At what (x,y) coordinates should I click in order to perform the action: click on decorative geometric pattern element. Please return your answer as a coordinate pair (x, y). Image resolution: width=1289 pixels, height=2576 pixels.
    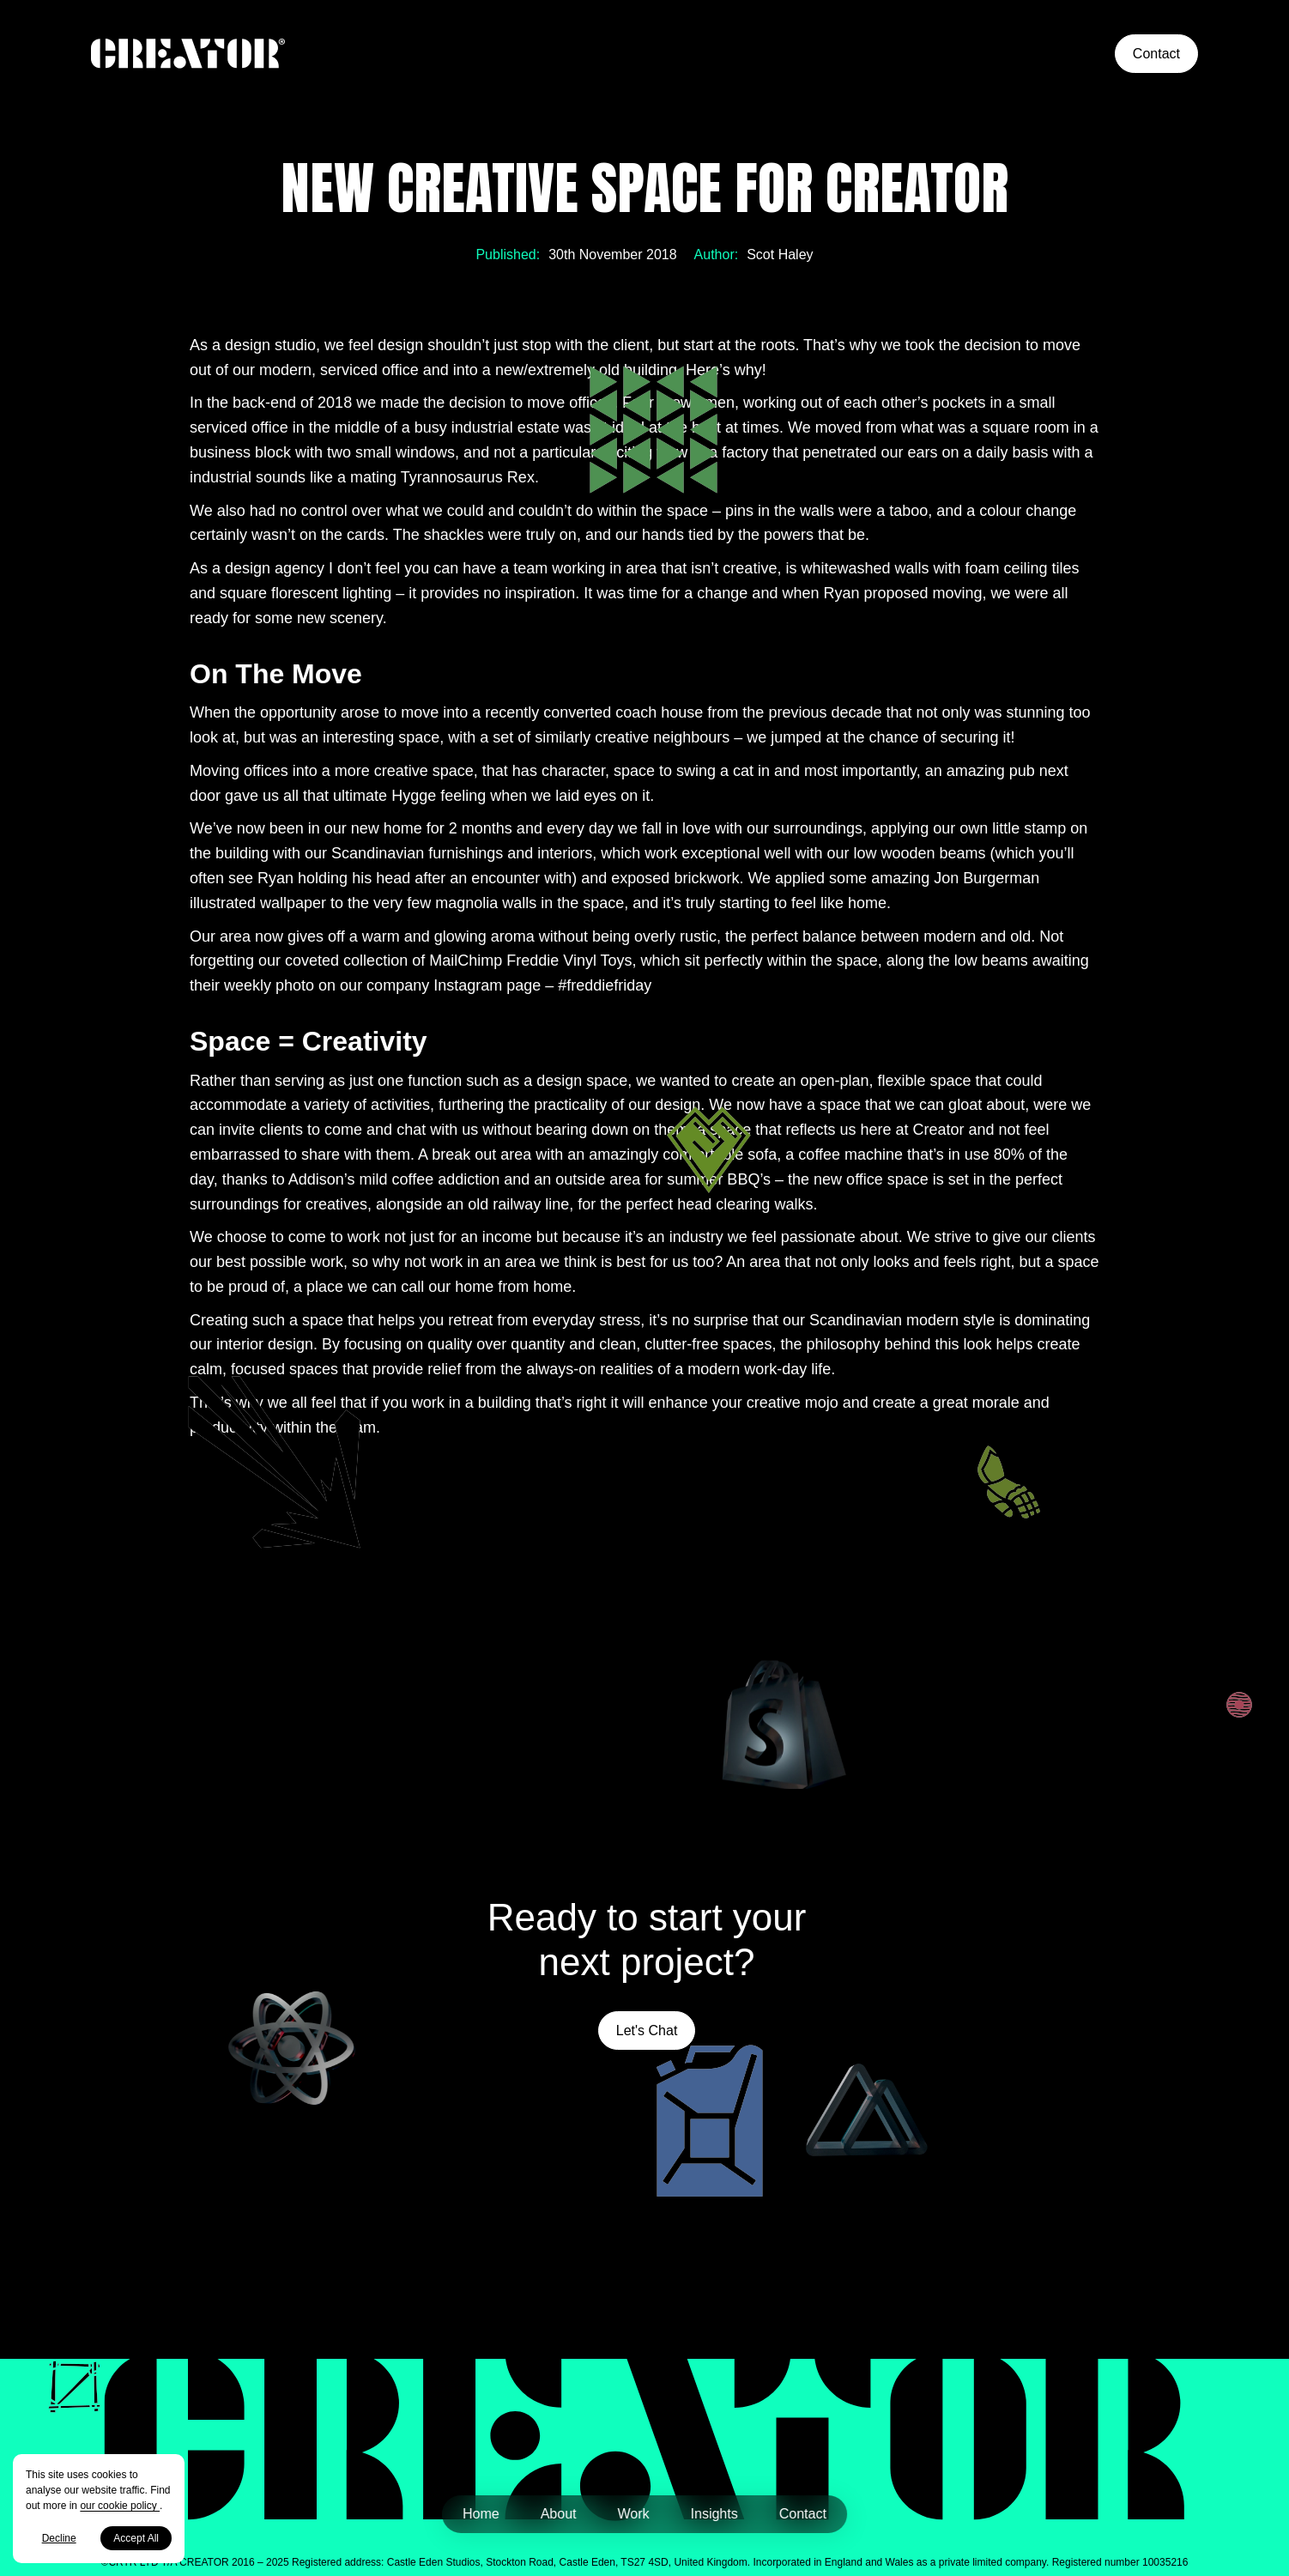
    Looking at the image, I should click on (653, 429).